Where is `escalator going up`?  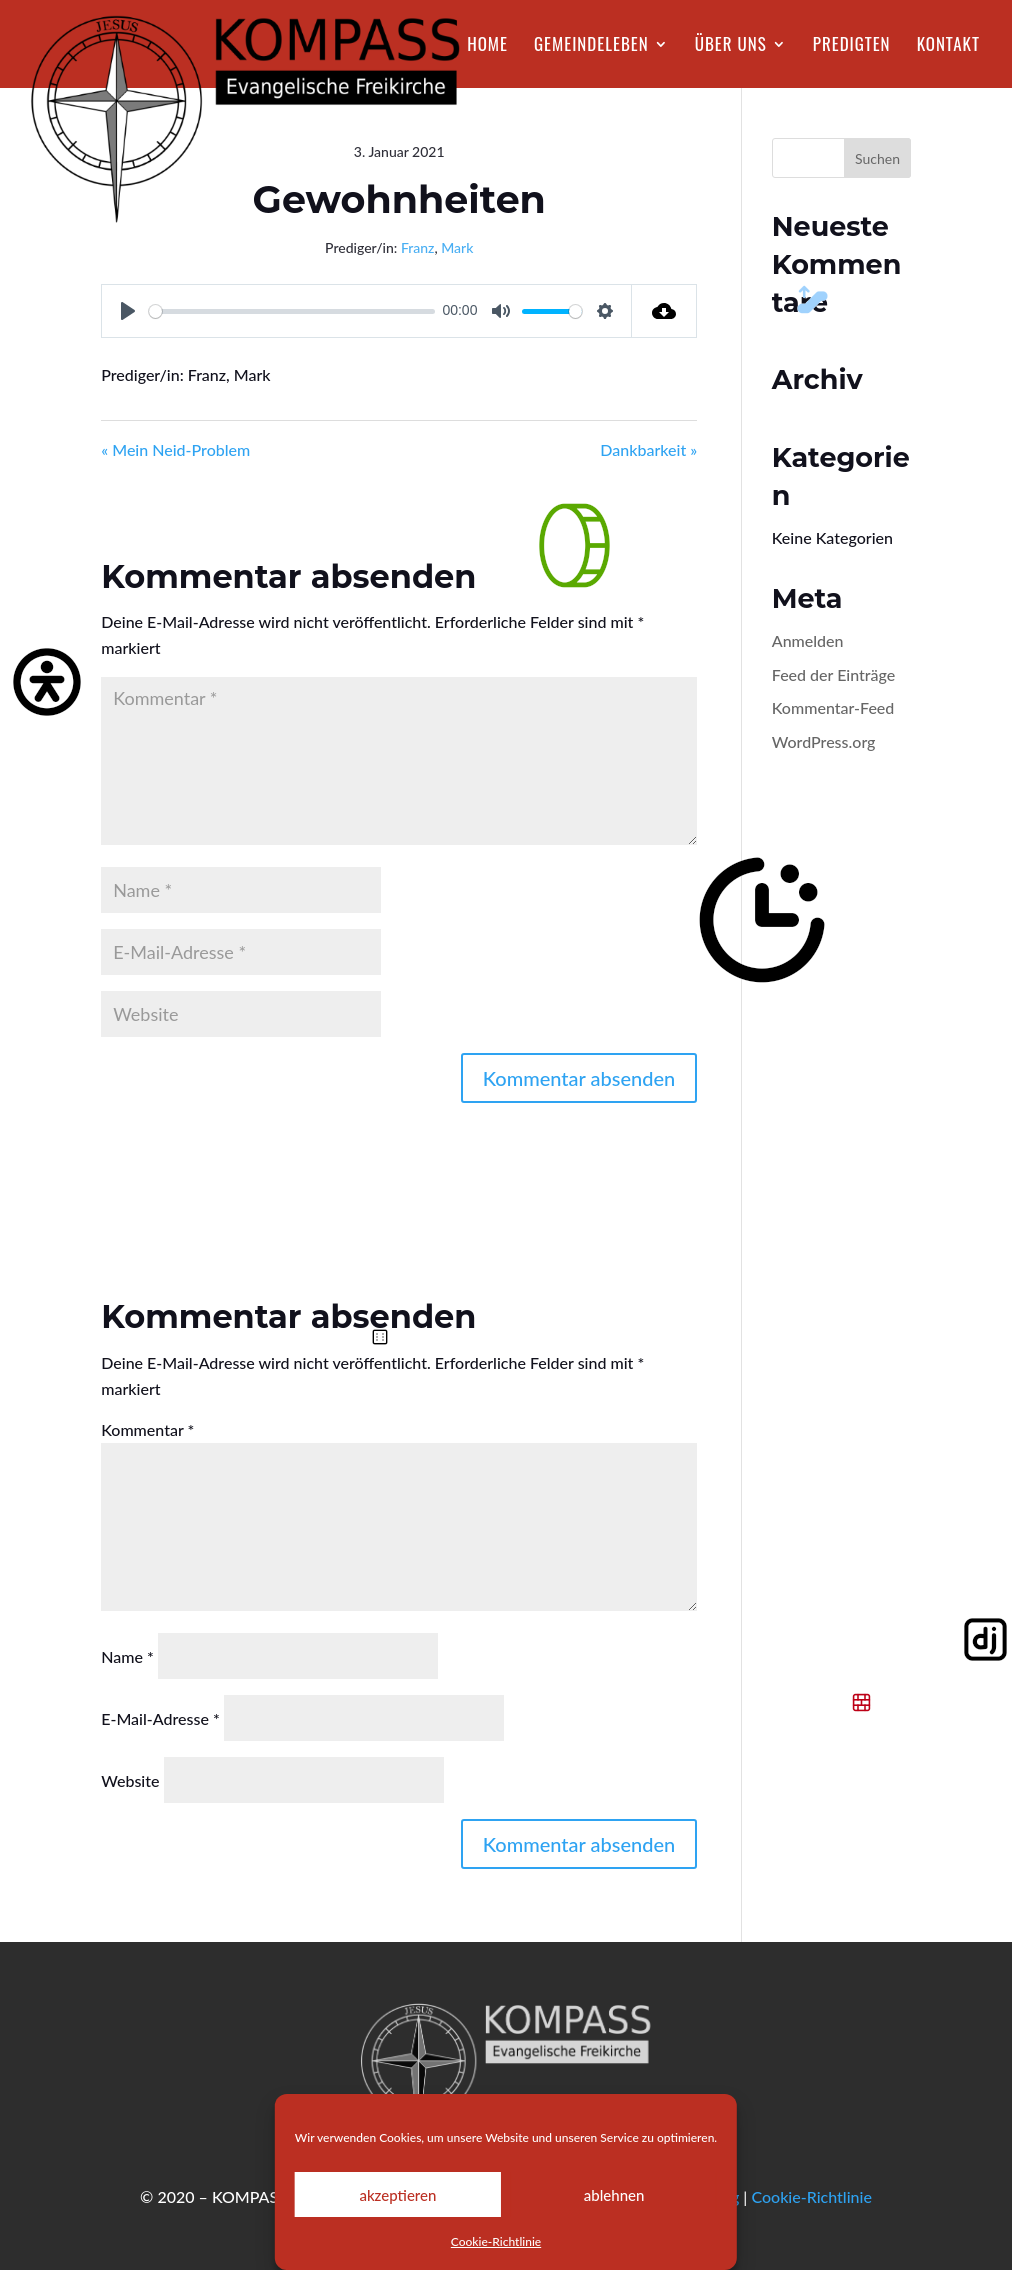 escalator going up is located at coordinates (812, 299).